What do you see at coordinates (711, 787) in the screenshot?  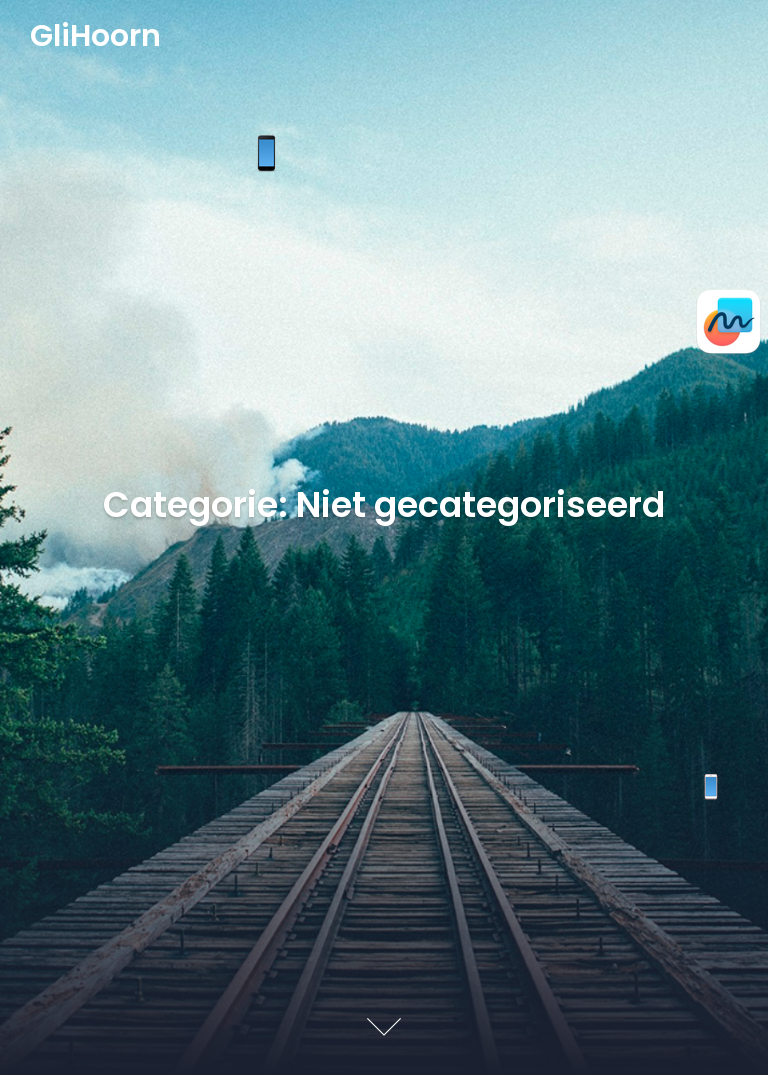 I see `indicates a connected iPhone device` at bounding box center [711, 787].